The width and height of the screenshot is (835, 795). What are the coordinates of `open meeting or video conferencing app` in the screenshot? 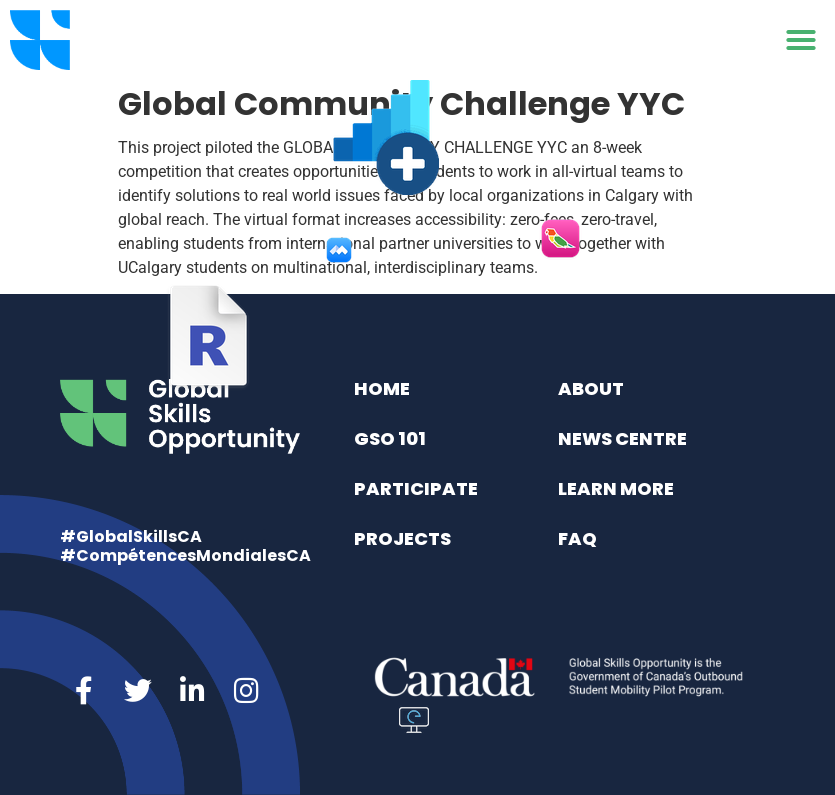 It's located at (339, 250).